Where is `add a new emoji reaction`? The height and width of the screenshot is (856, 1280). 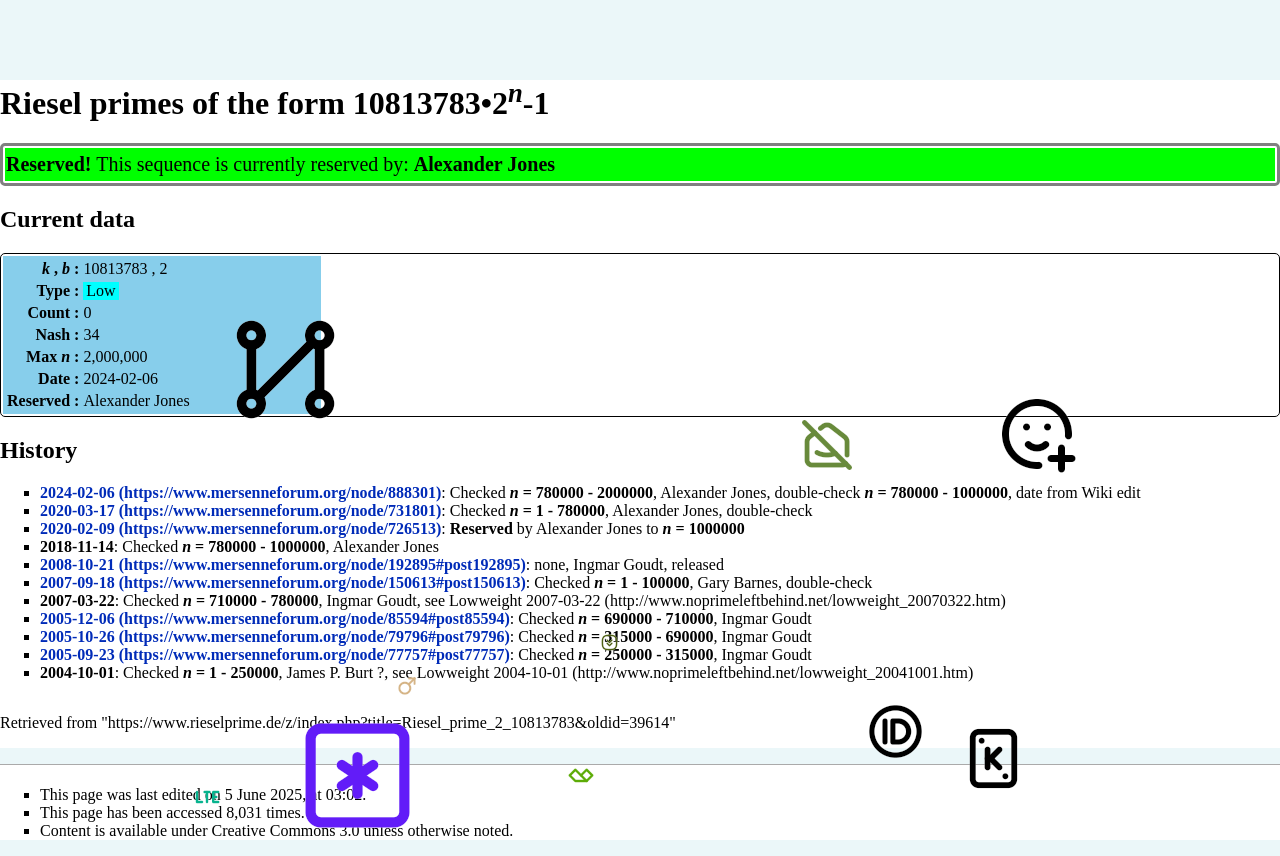
add a new emoji reaction is located at coordinates (1037, 434).